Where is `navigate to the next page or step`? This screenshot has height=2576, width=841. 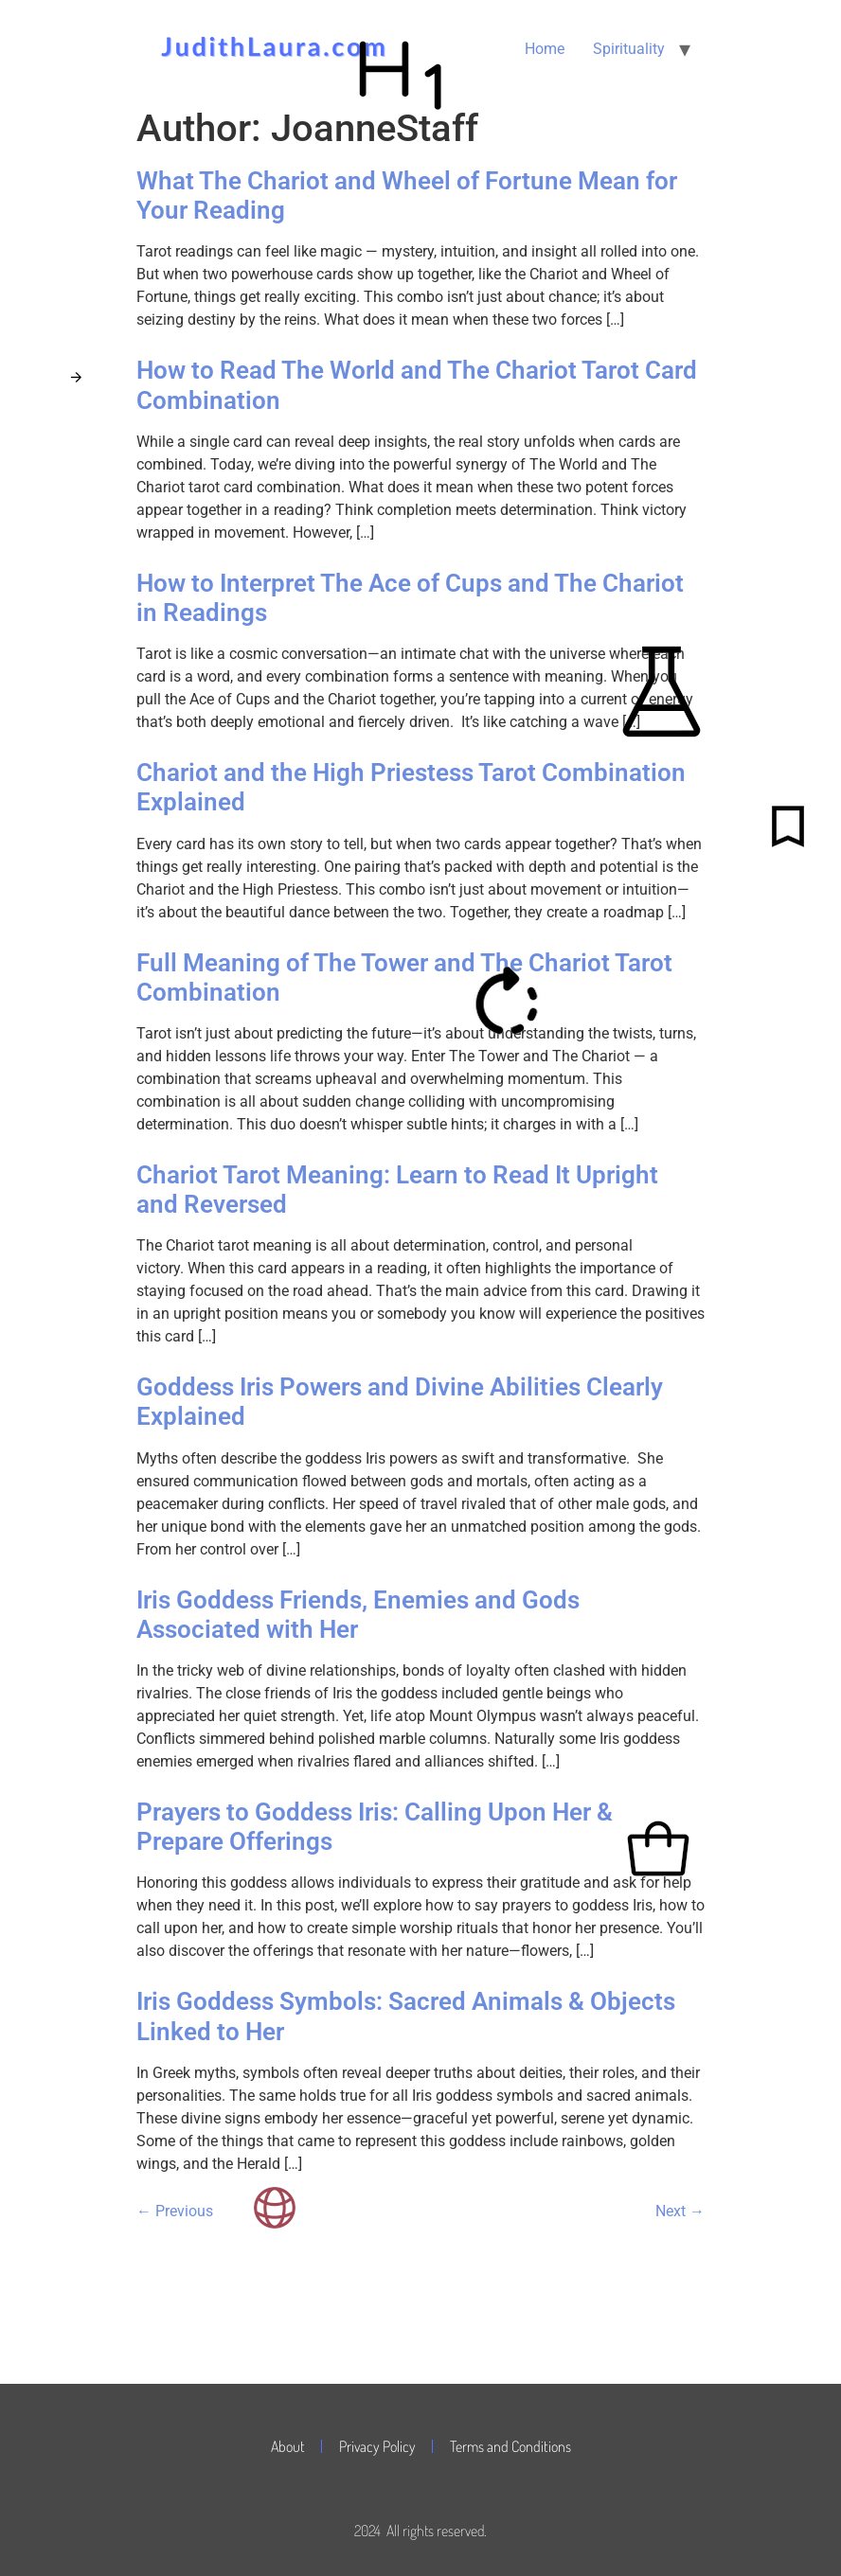
navigate to the next page or step is located at coordinates (76, 377).